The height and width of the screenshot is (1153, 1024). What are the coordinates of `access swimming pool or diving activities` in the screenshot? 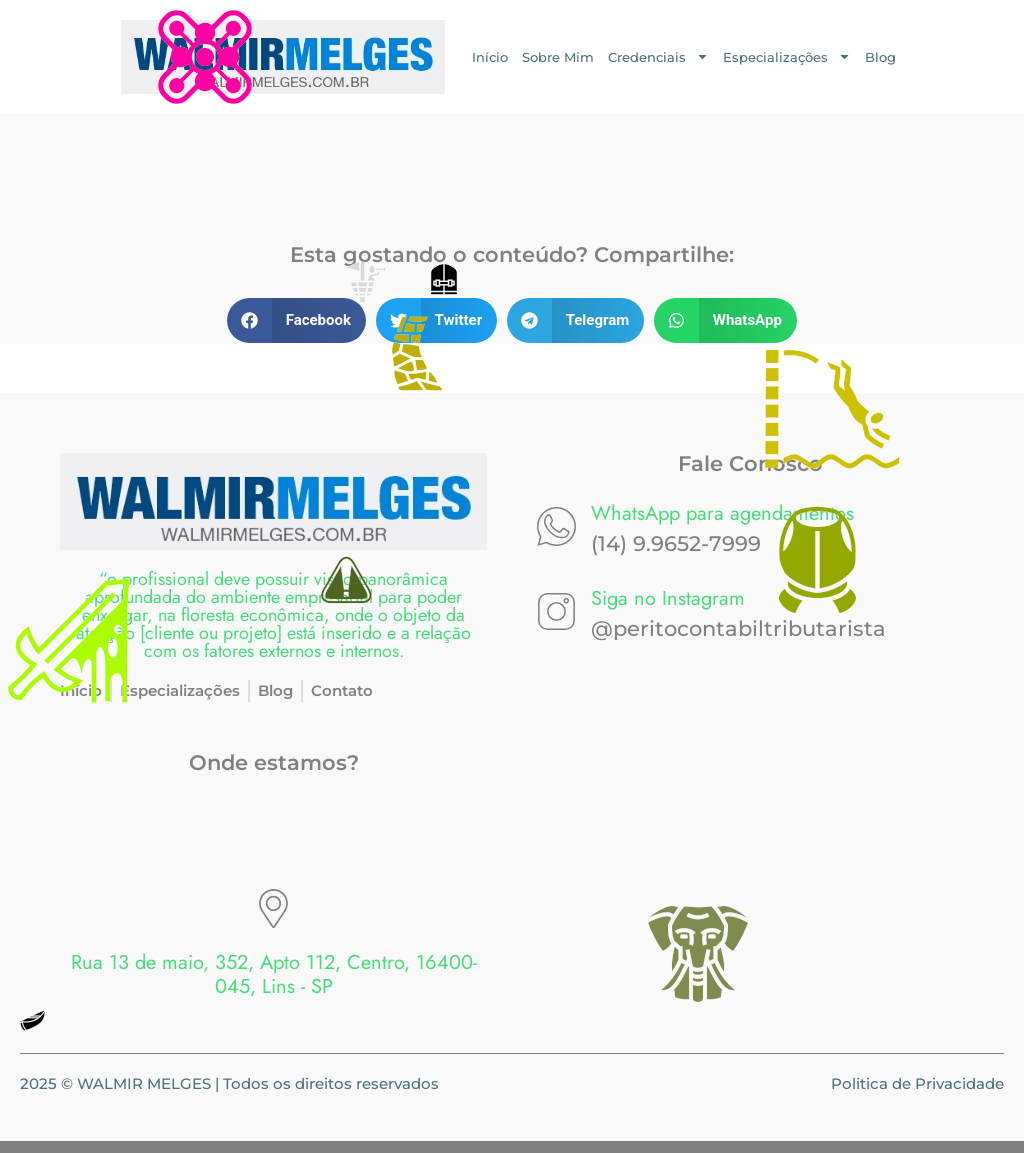 It's located at (831, 402).